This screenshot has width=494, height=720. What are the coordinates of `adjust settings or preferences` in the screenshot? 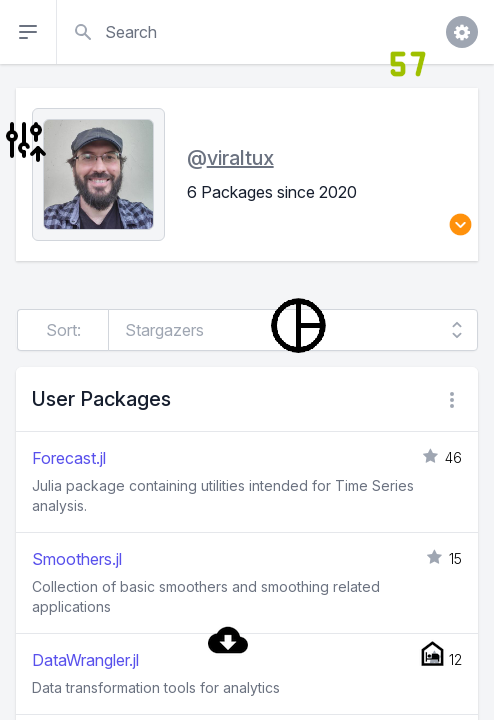 It's located at (24, 140).